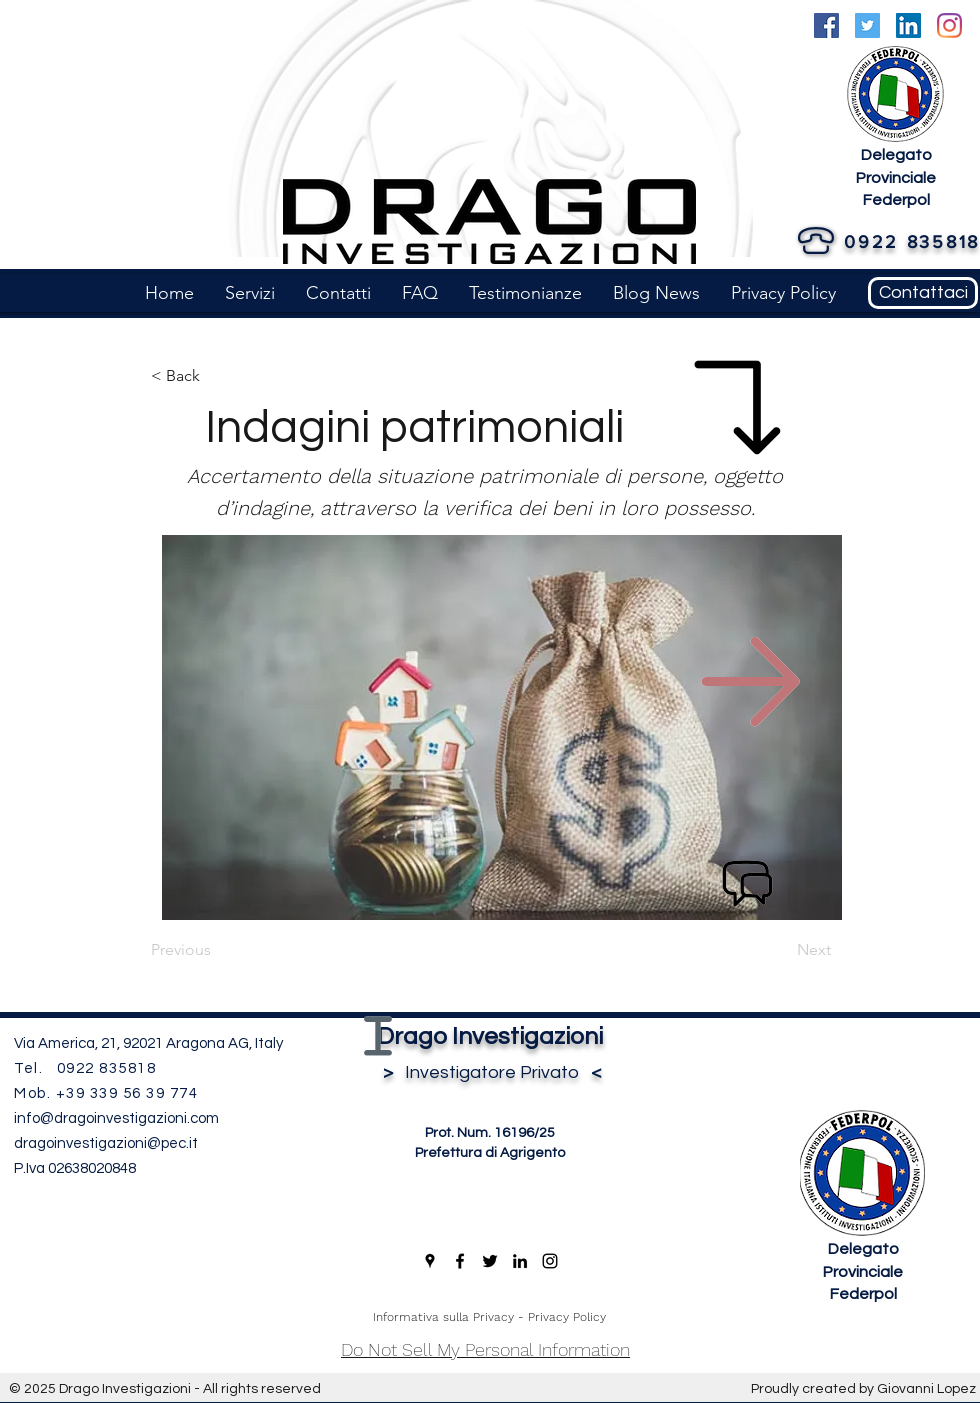  I want to click on navigate to the next line or section below, so click(737, 407).